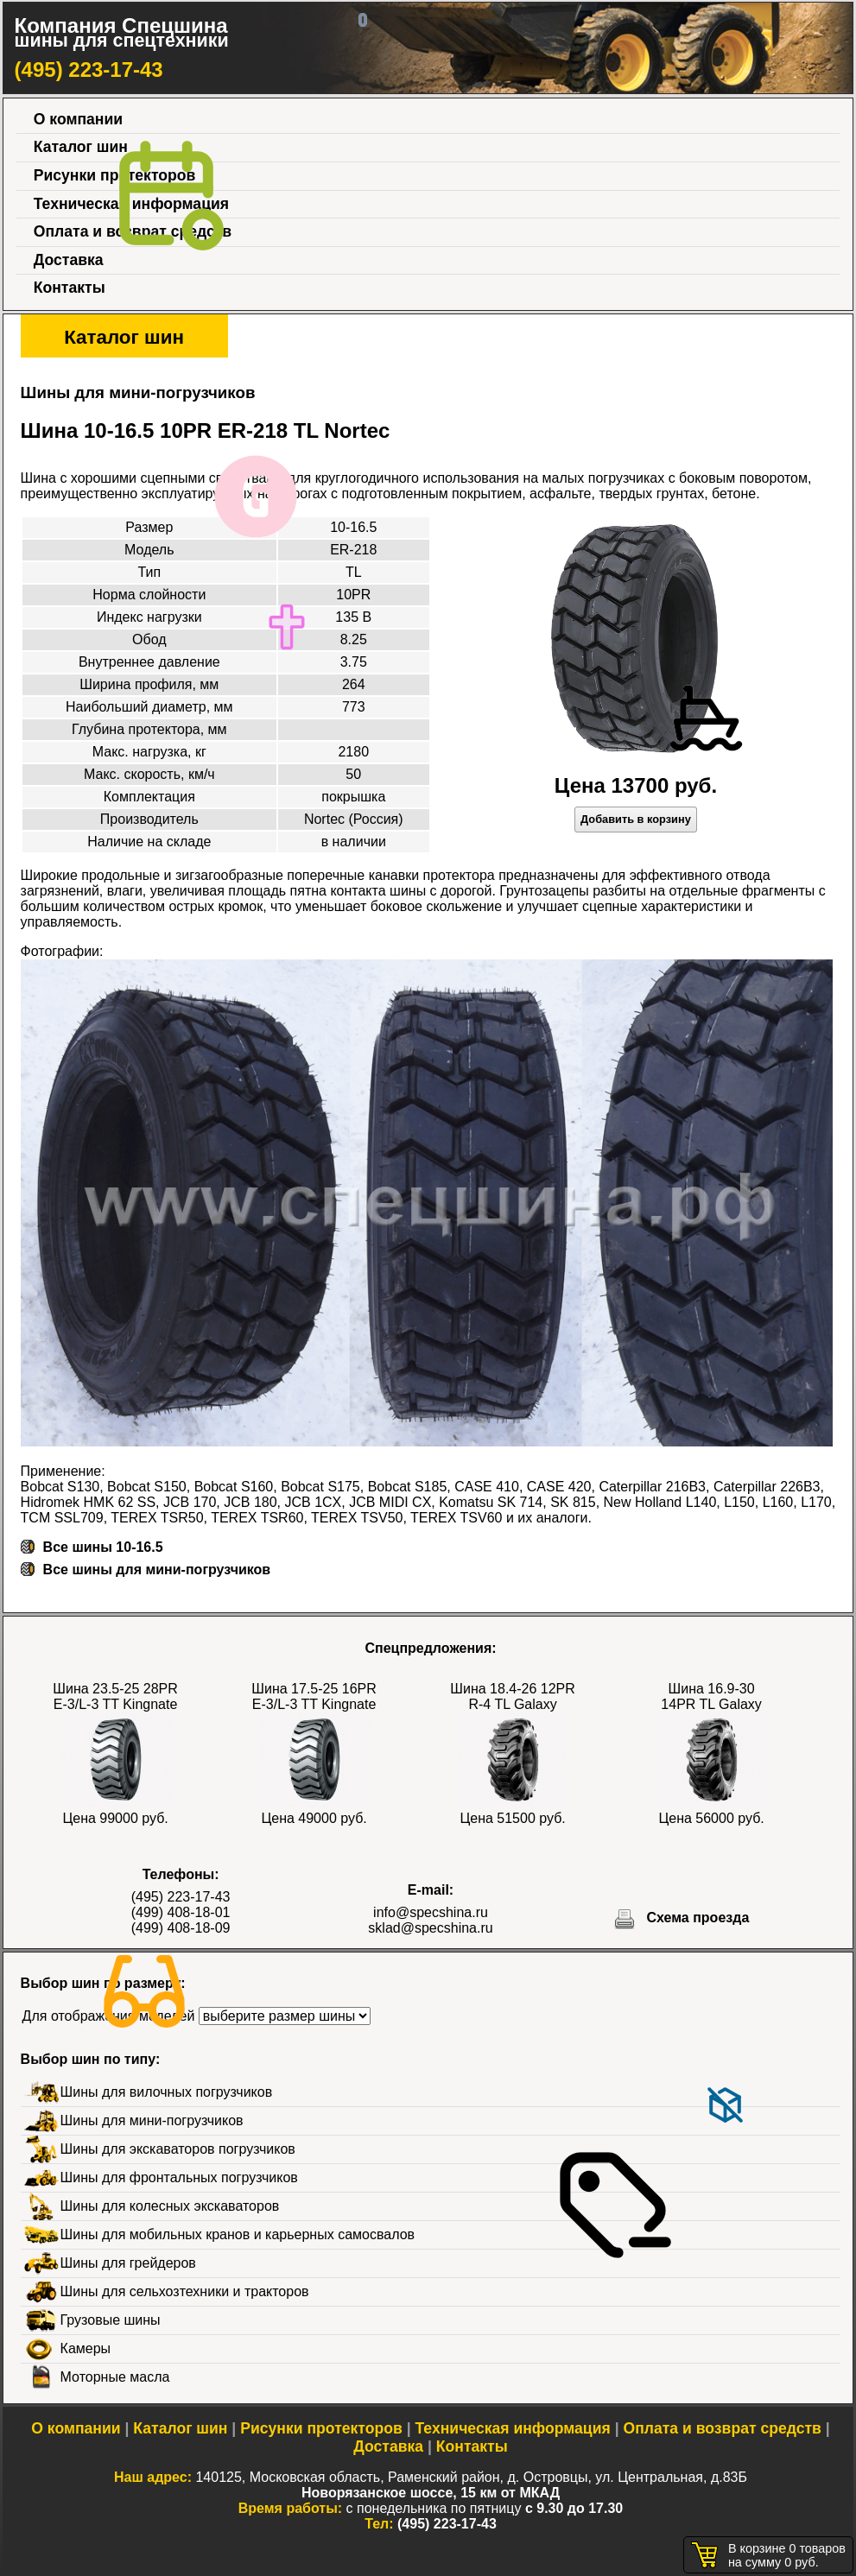 This screenshot has width=856, height=2576. What do you see at coordinates (706, 718) in the screenshot?
I see `access shipping or delivery options` at bounding box center [706, 718].